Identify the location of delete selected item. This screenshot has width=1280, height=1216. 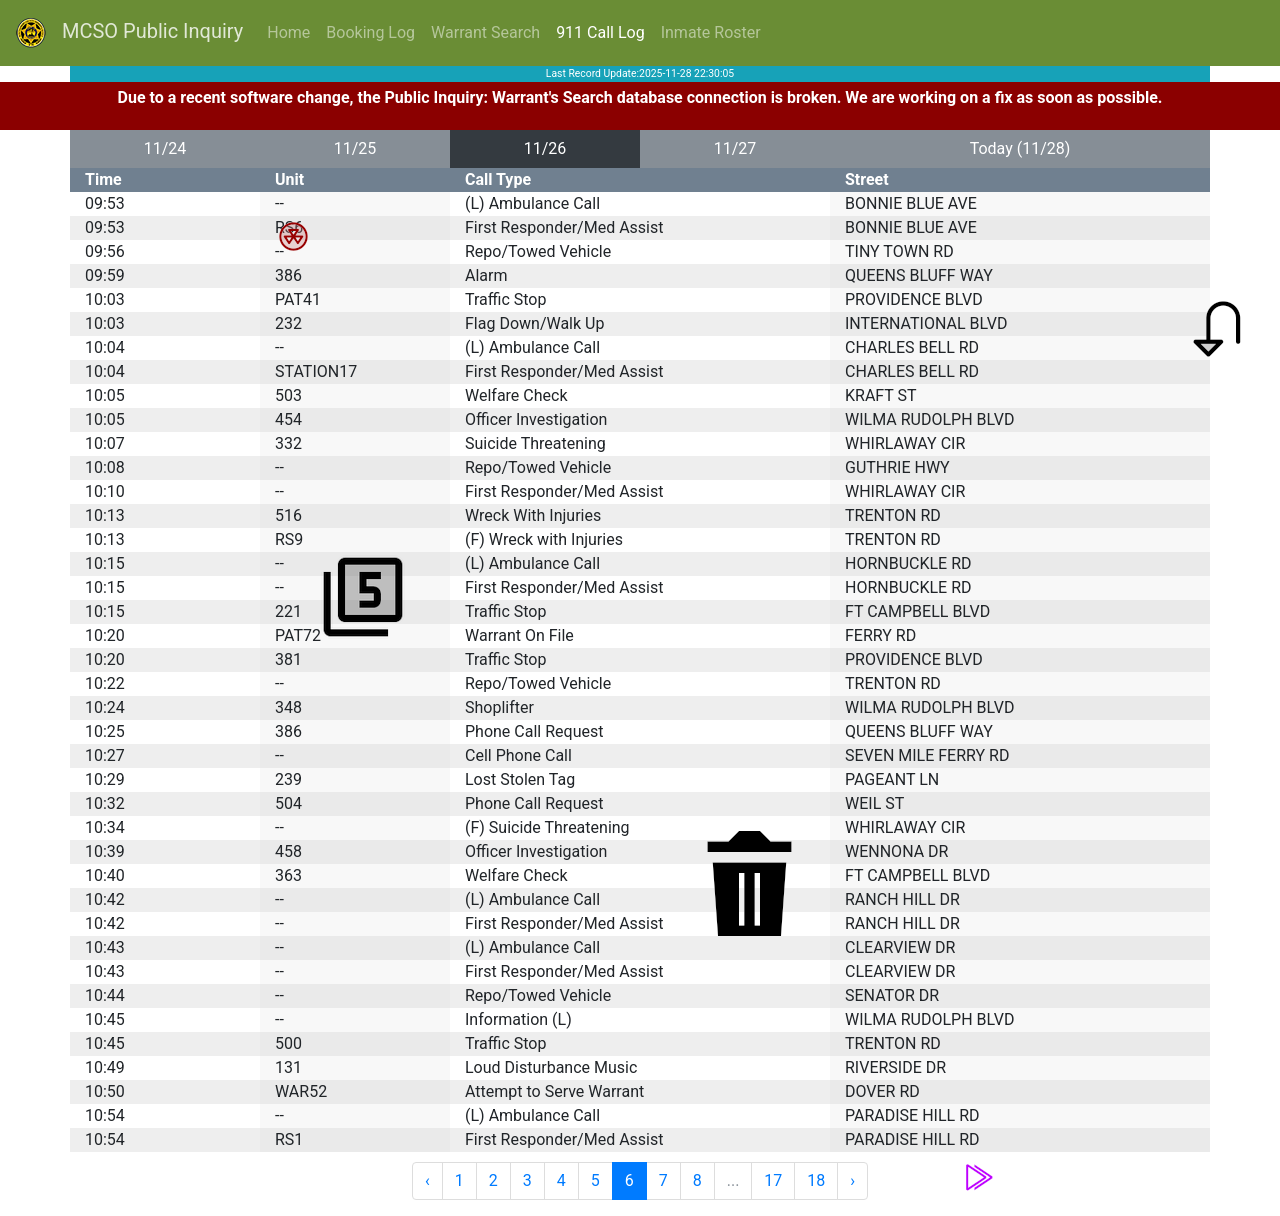
(749, 883).